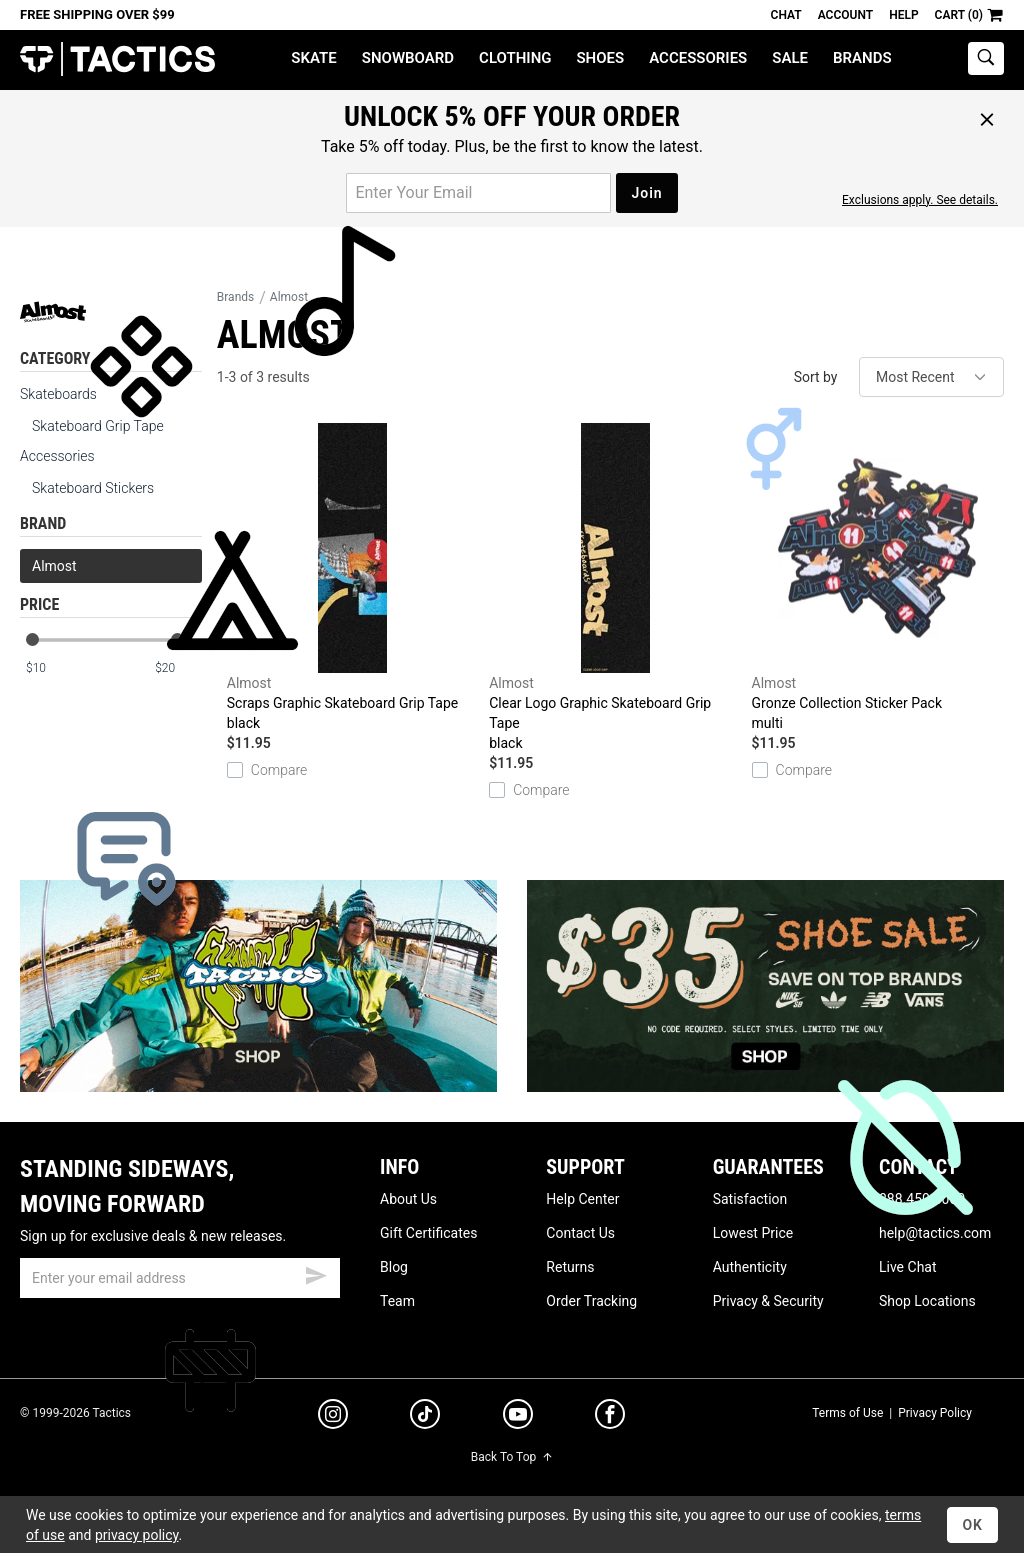 The width and height of the screenshot is (1024, 1553). What do you see at coordinates (348, 291) in the screenshot?
I see `access music library or player` at bounding box center [348, 291].